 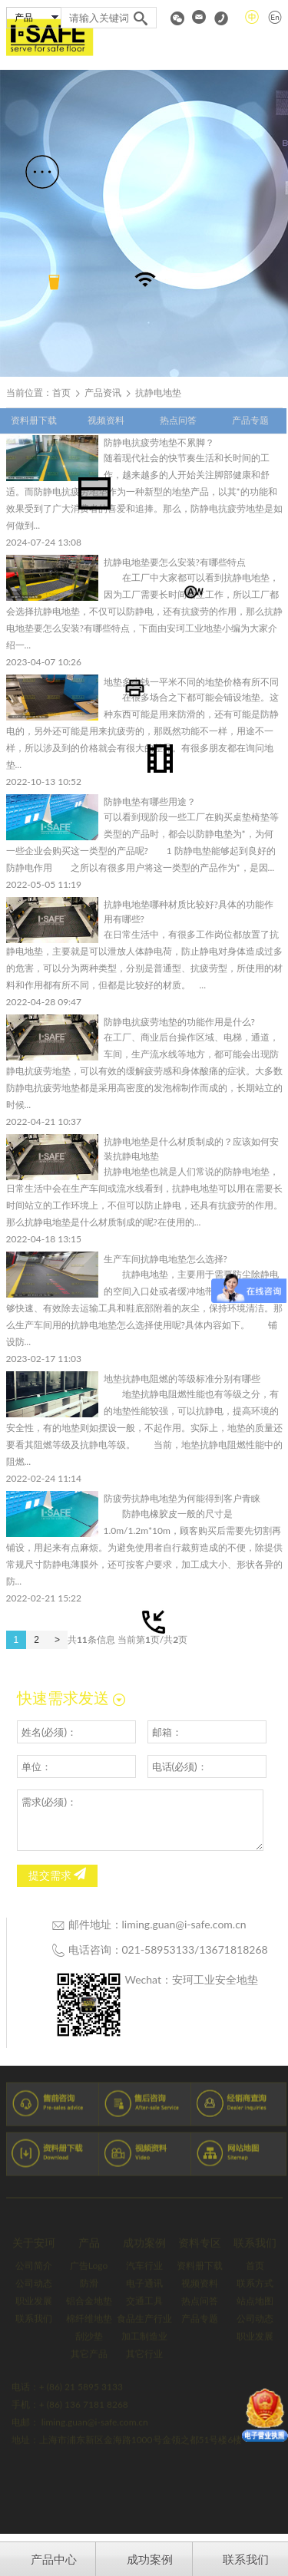 What do you see at coordinates (54, 282) in the screenshot?
I see `browse bars or pubs nearby` at bounding box center [54, 282].